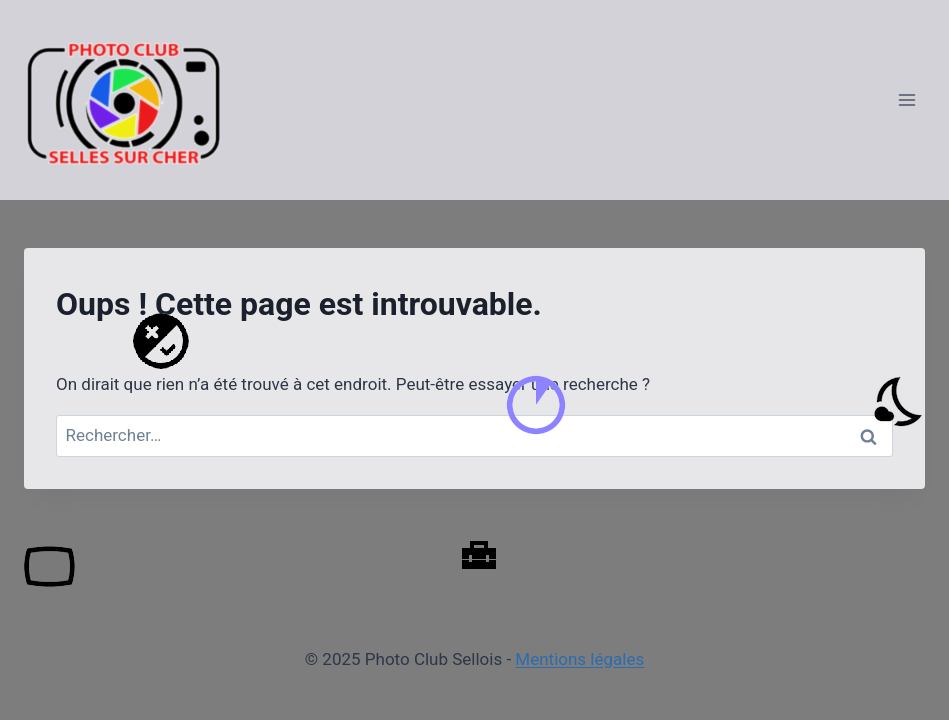 This screenshot has width=949, height=720. What do you see at coordinates (536, 405) in the screenshot?
I see `indicates 10% progress or completion` at bounding box center [536, 405].